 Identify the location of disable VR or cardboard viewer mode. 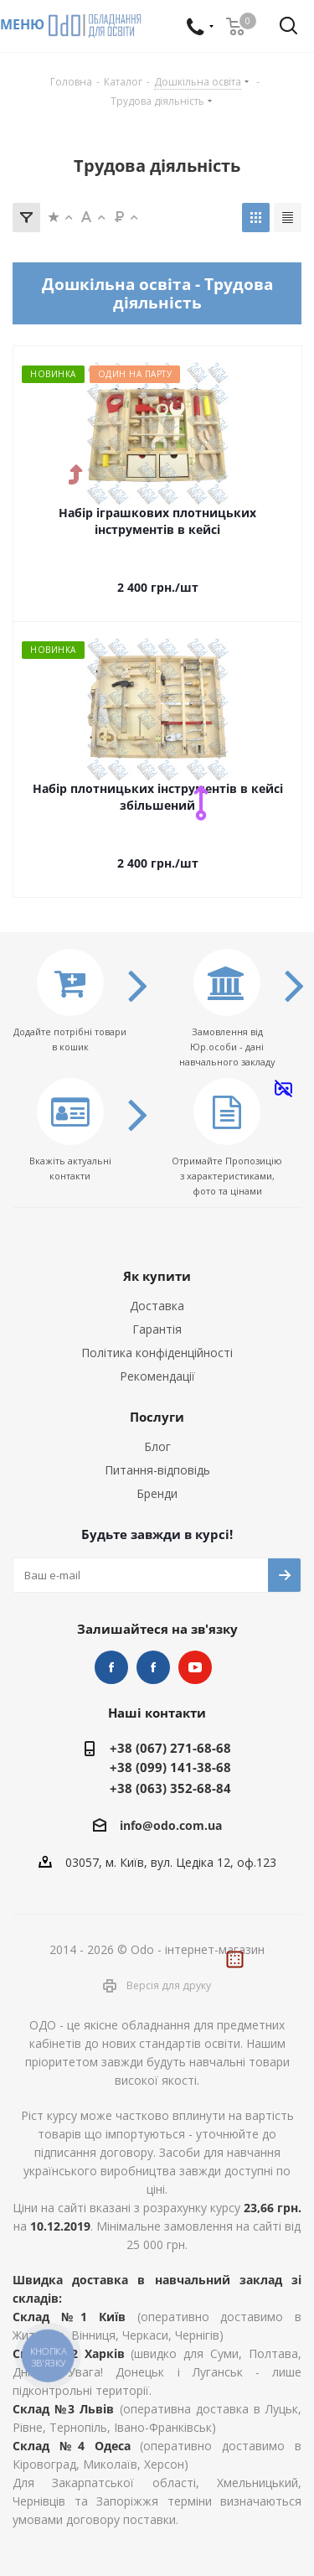
(283, 1088).